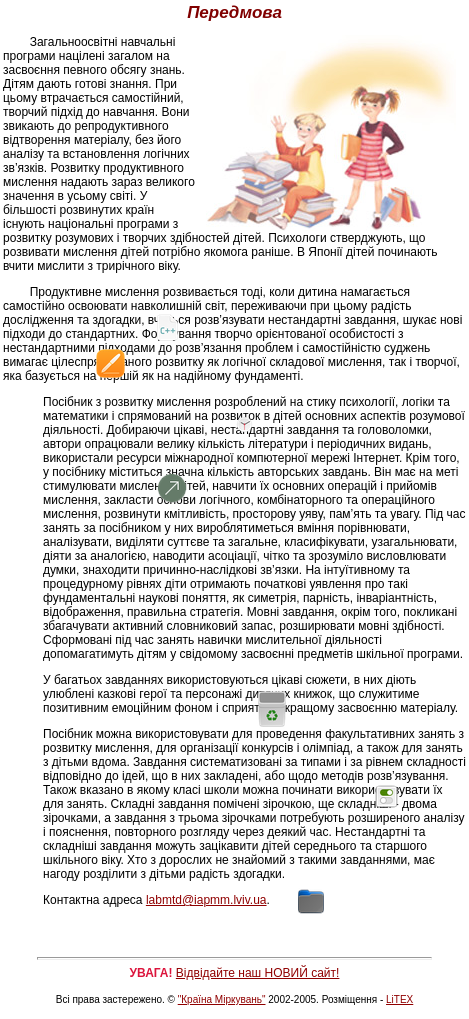 Image resolution: width=469 pixels, height=1019 pixels. Describe the element at coordinates (167, 327) in the screenshot. I see `a C++ source code file` at that location.